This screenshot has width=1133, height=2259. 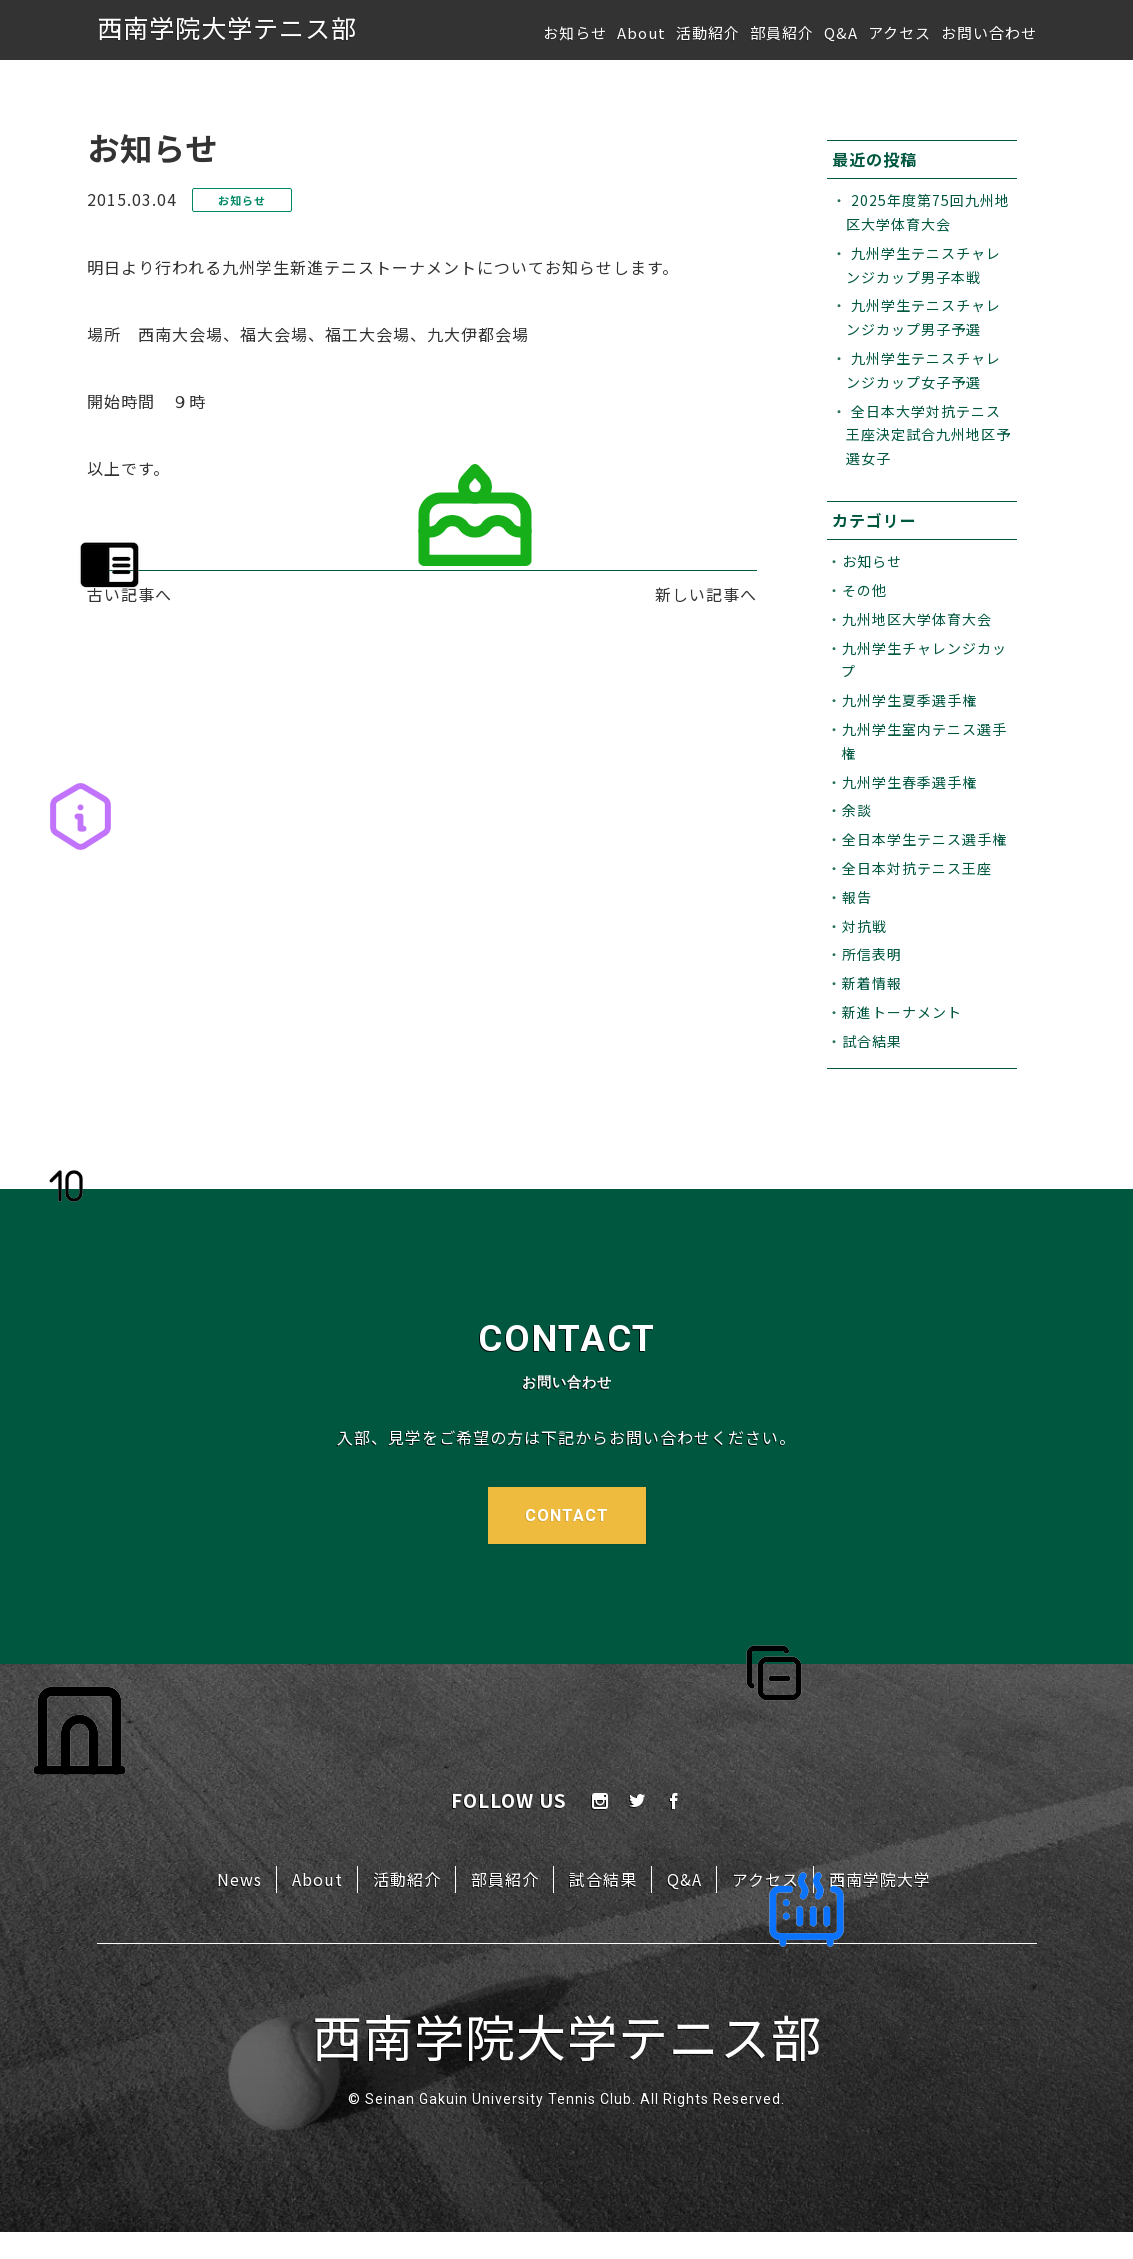 What do you see at coordinates (109, 563) in the screenshot?
I see `switch to reader mode for distraction-free reading` at bounding box center [109, 563].